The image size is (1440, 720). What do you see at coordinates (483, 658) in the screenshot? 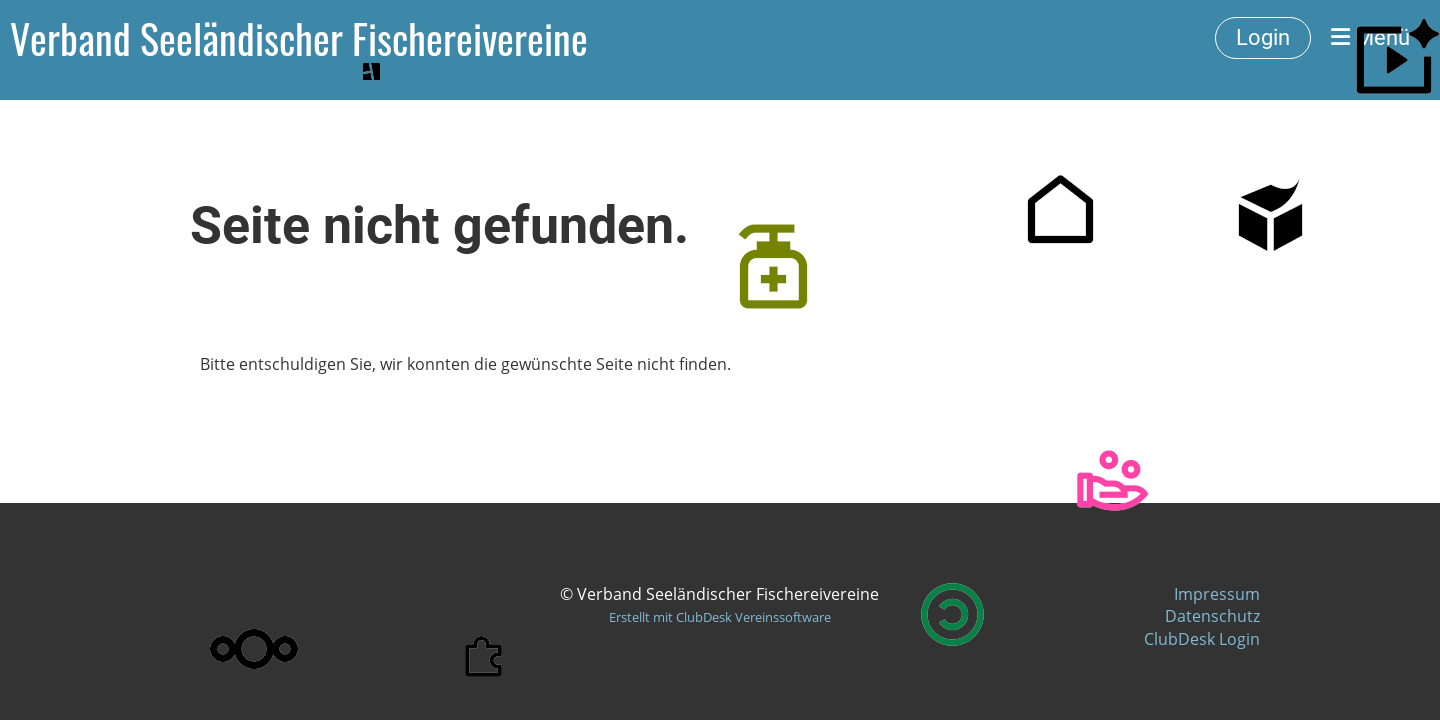
I see `access plugins or extensions` at bounding box center [483, 658].